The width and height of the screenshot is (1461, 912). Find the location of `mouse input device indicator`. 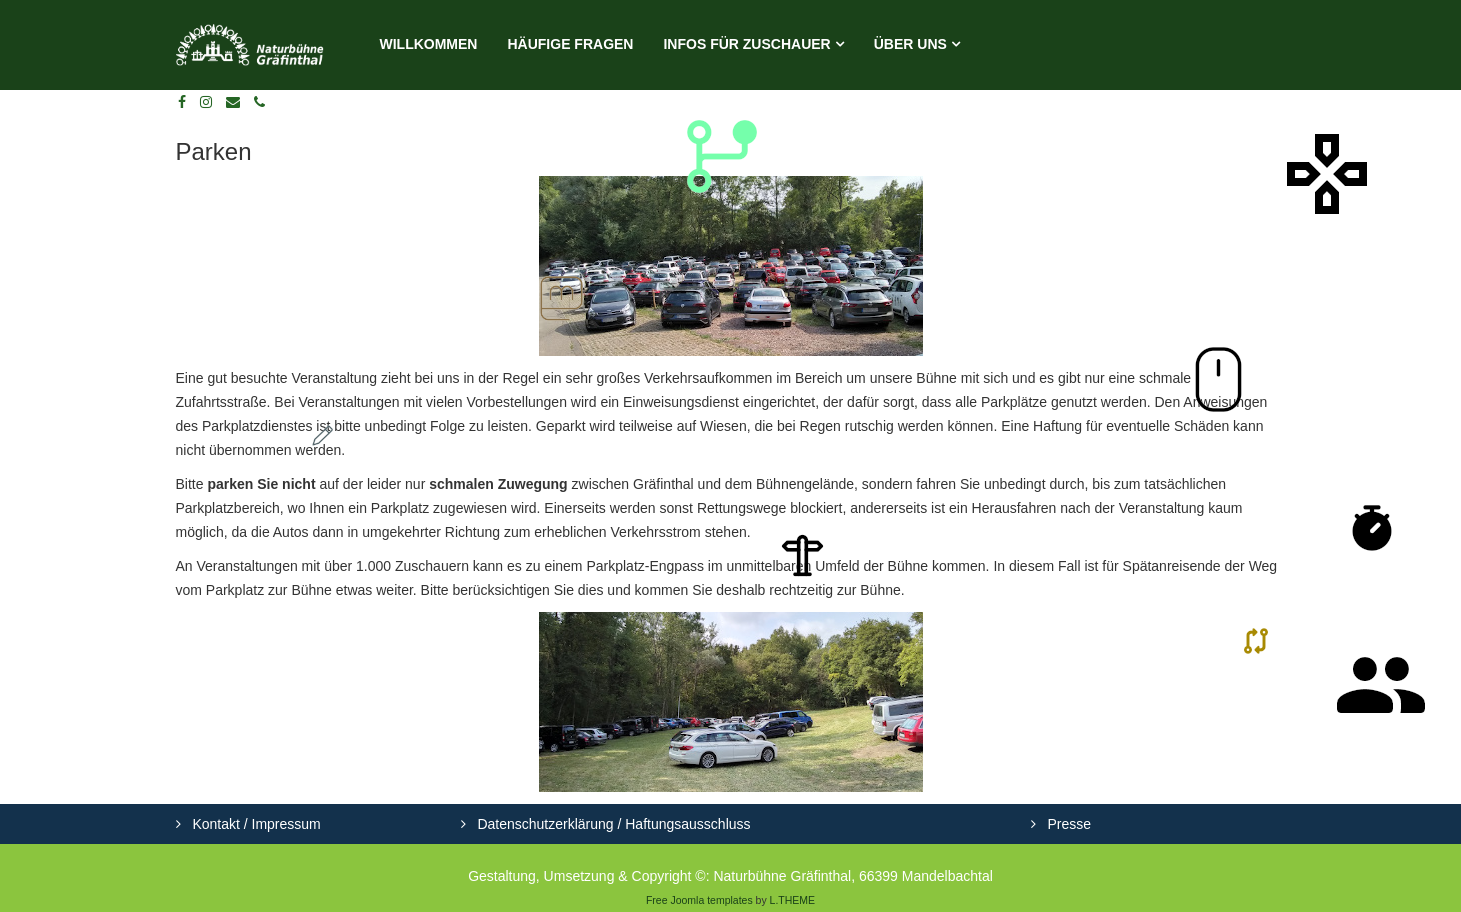

mouse input device indicator is located at coordinates (1218, 379).